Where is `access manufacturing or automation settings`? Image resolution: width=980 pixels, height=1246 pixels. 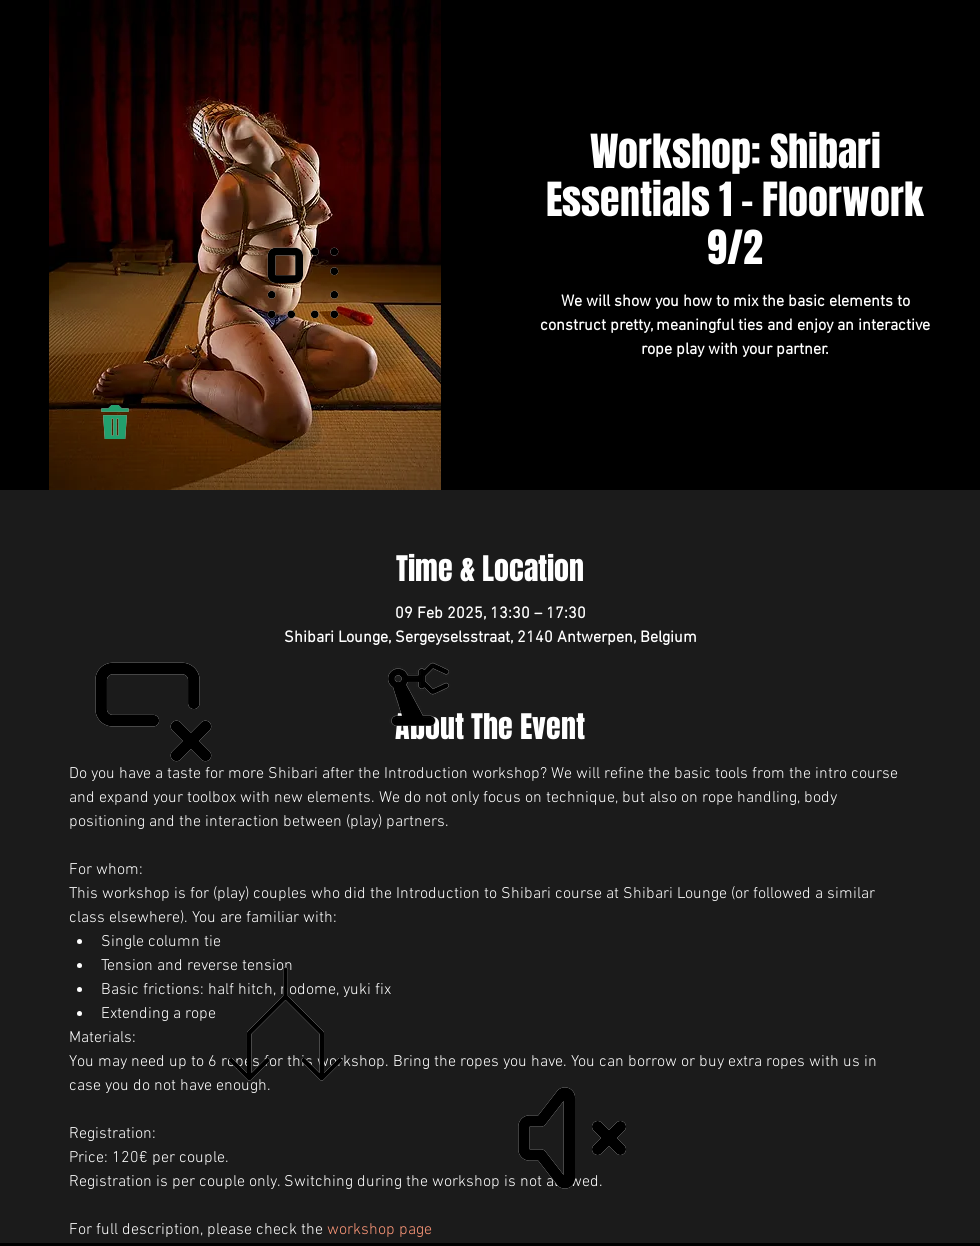 access manufacturing or automation settings is located at coordinates (418, 695).